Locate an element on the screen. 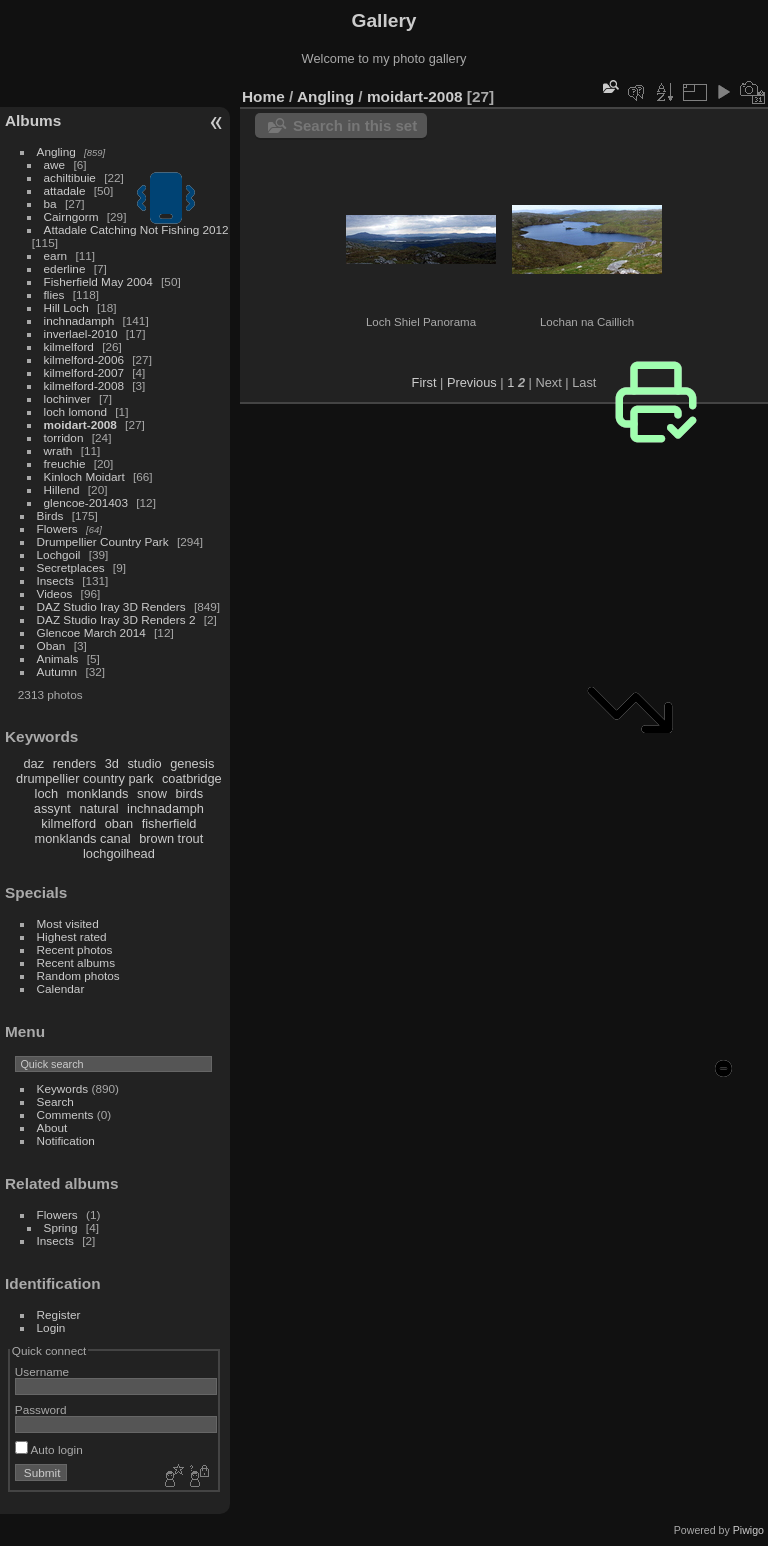 This screenshot has height=1546, width=768. indicates a declining trend or decrease in value is located at coordinates (630, 710).